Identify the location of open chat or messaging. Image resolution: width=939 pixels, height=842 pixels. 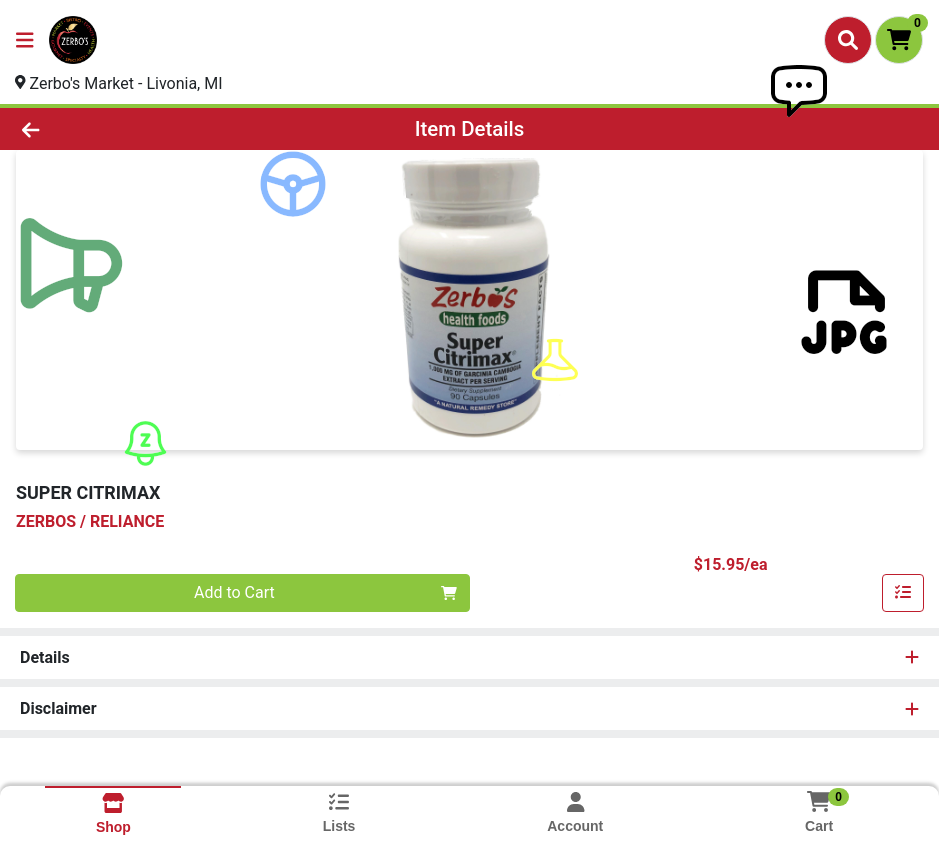
(799, 91).